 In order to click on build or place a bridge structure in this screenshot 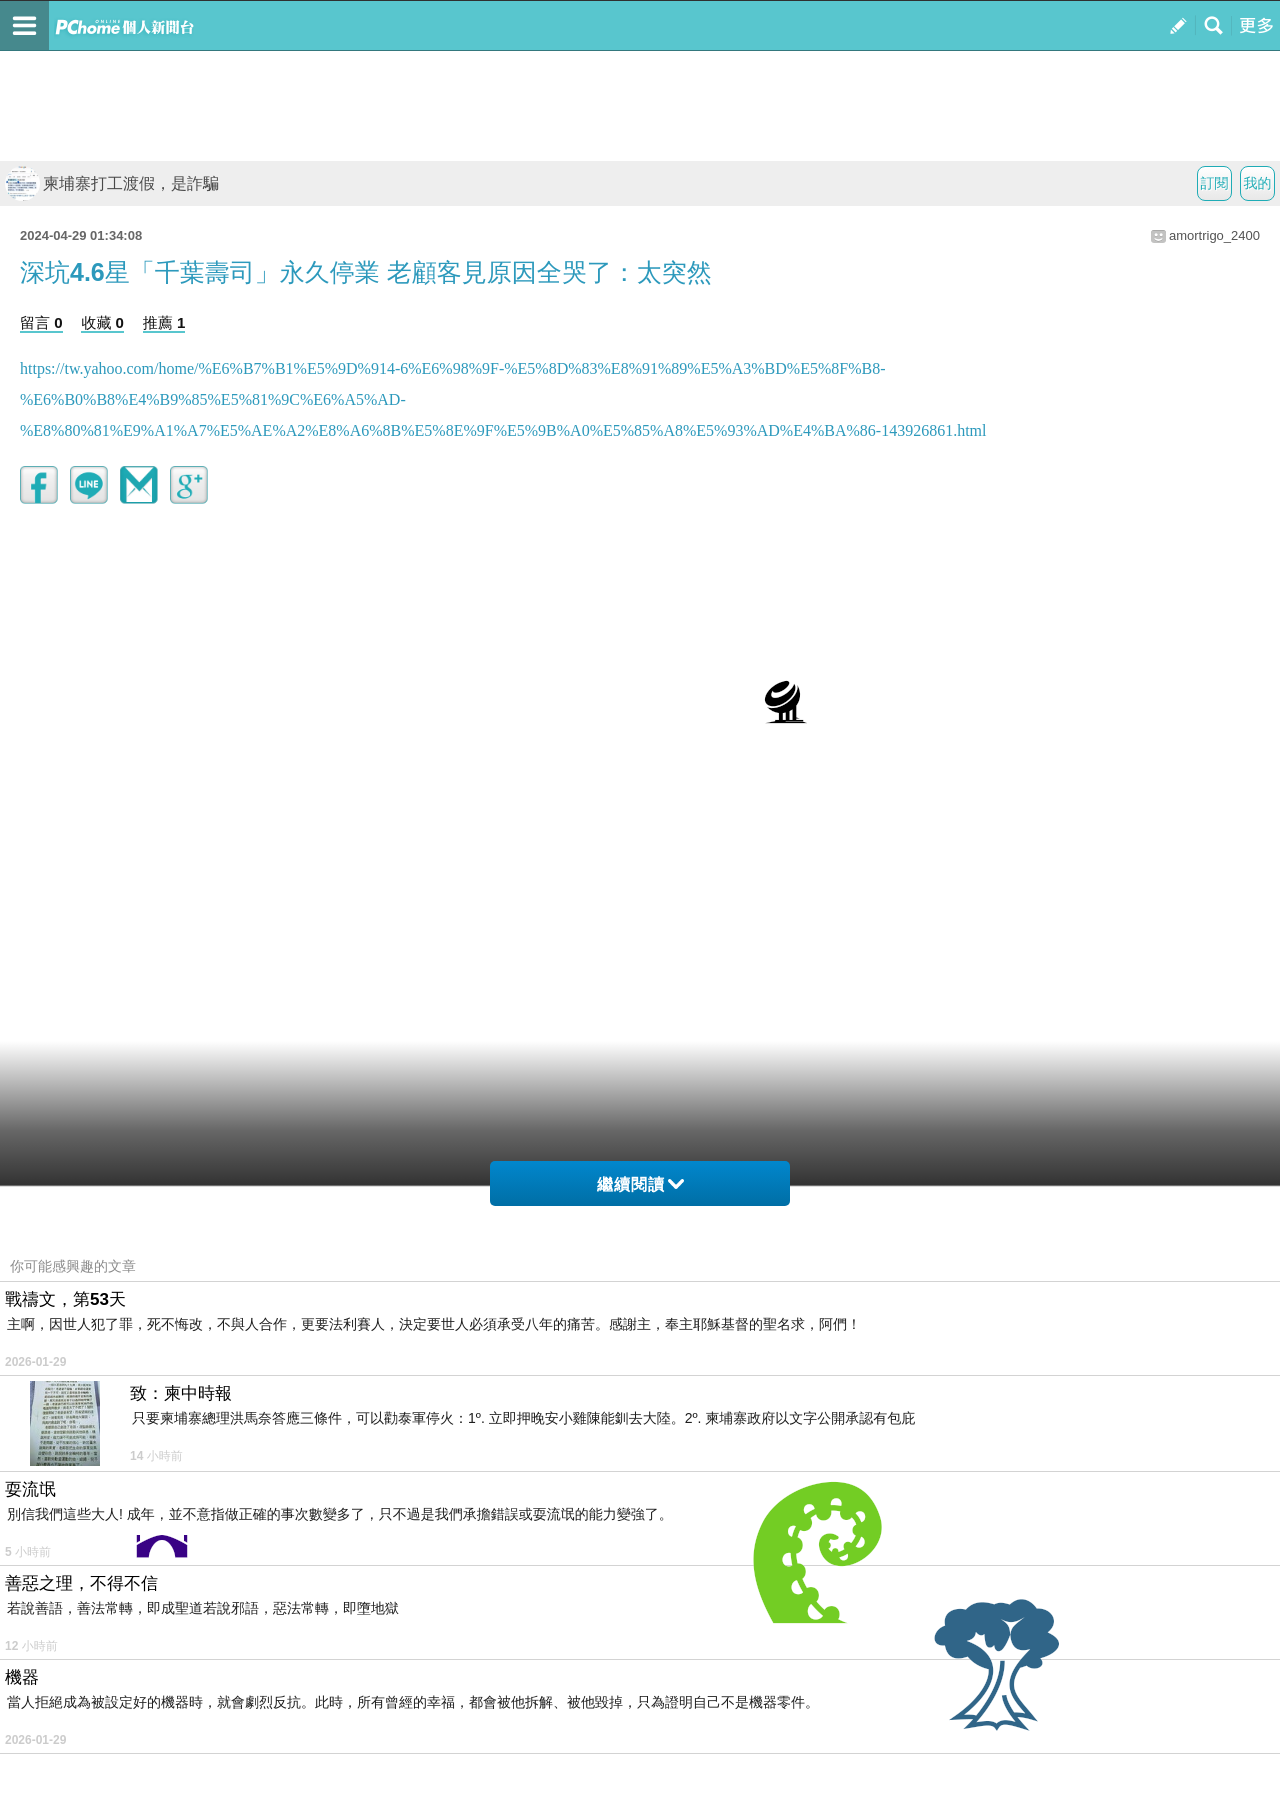, I will do `click(162, 1534)`.